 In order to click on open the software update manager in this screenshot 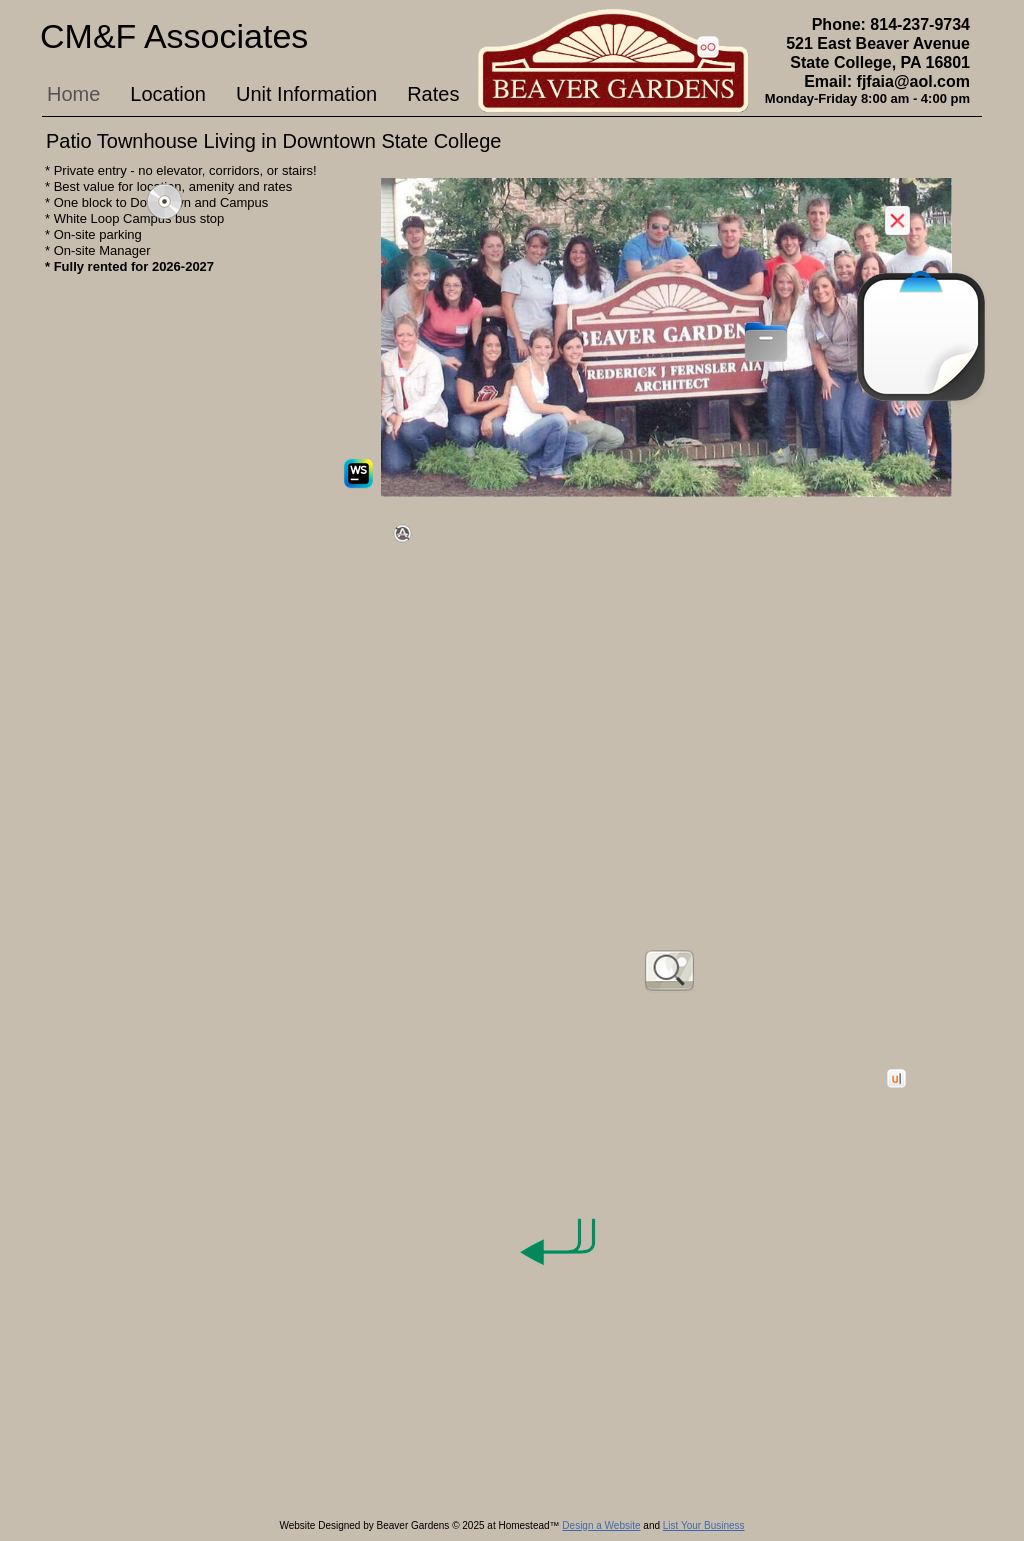, I will do `click(402, 533)`.